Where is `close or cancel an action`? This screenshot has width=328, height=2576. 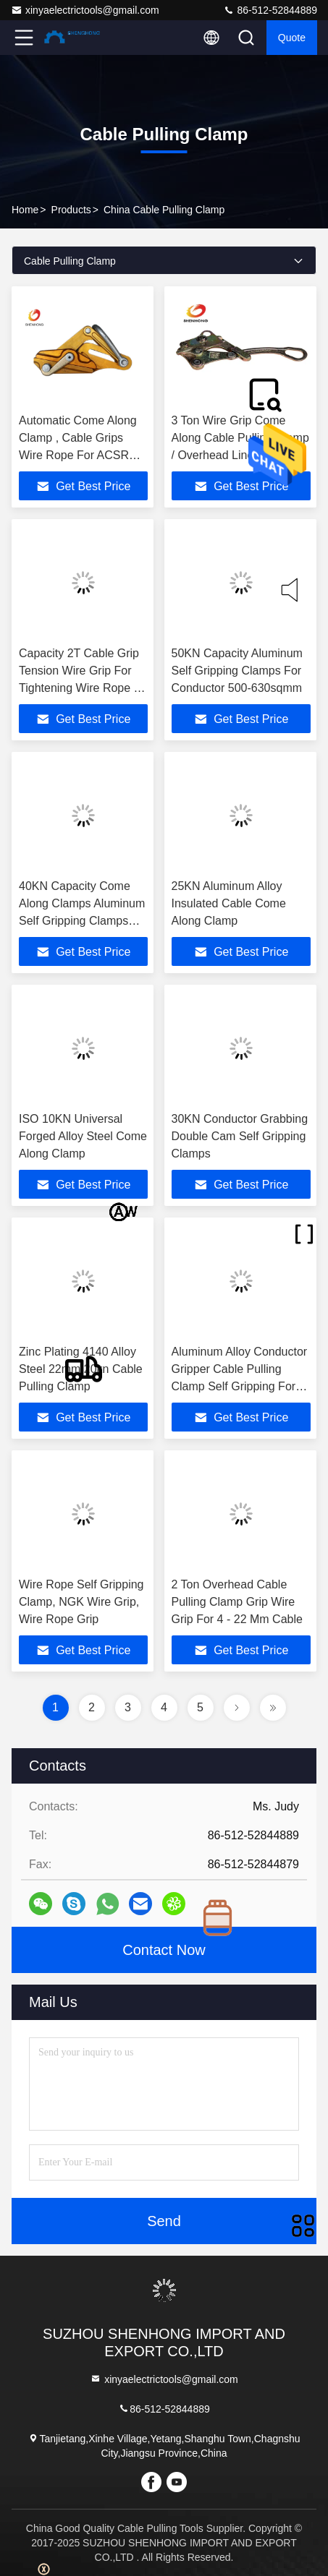 close or cancel an action is located at coordinates (43, 2569).